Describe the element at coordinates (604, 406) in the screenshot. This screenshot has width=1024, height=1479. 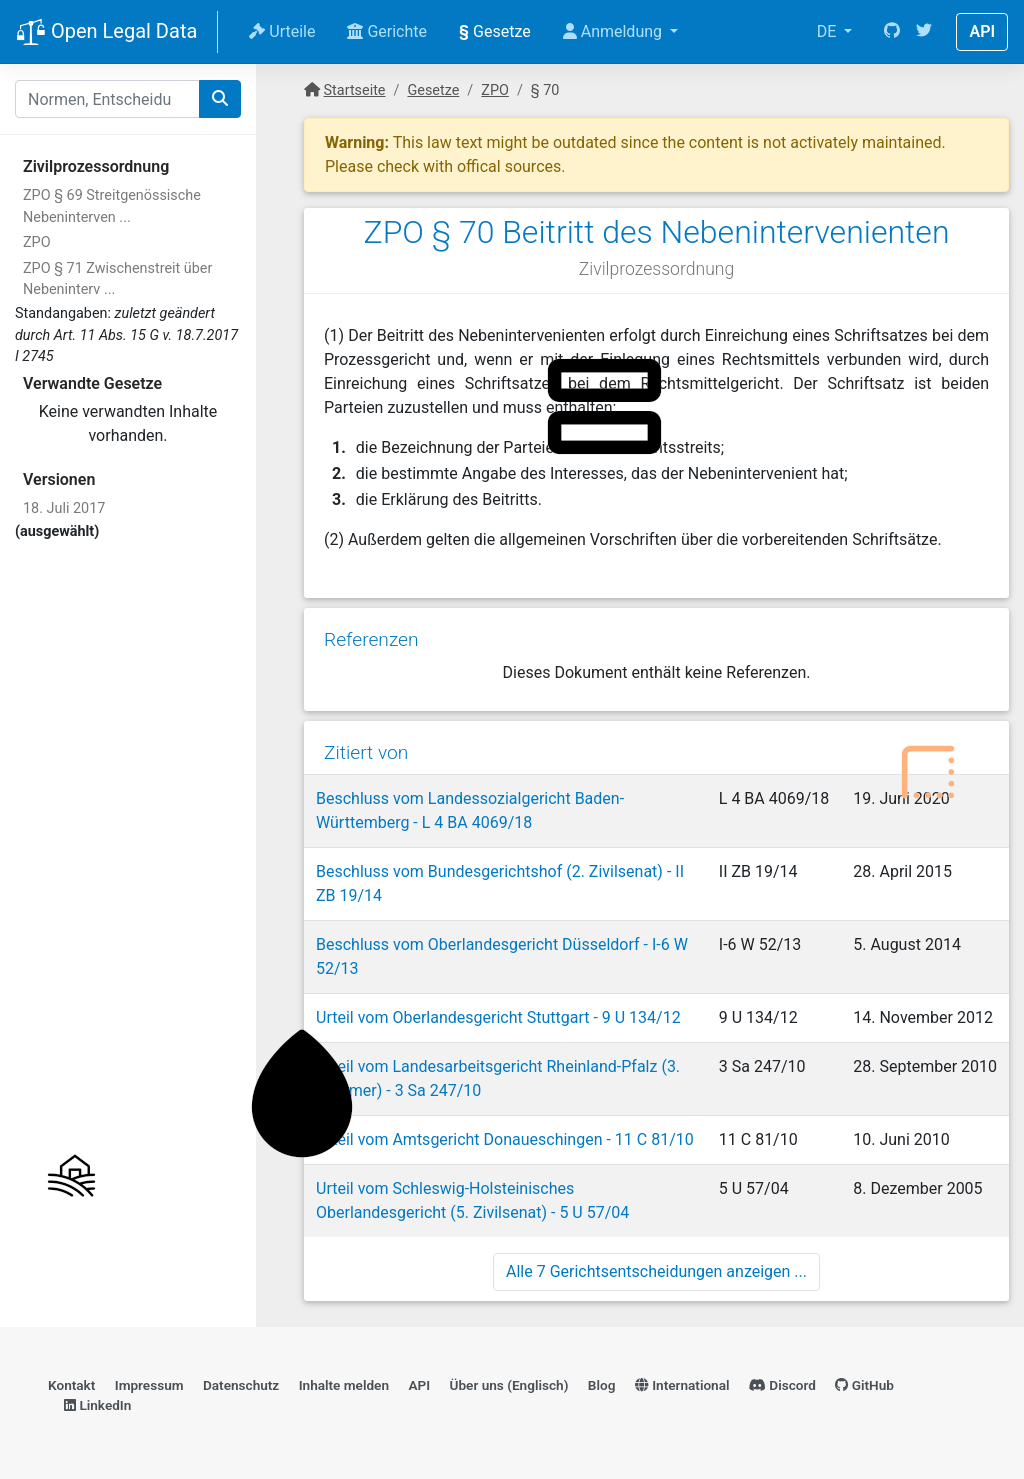
I see `switch to row view layout` at that location.